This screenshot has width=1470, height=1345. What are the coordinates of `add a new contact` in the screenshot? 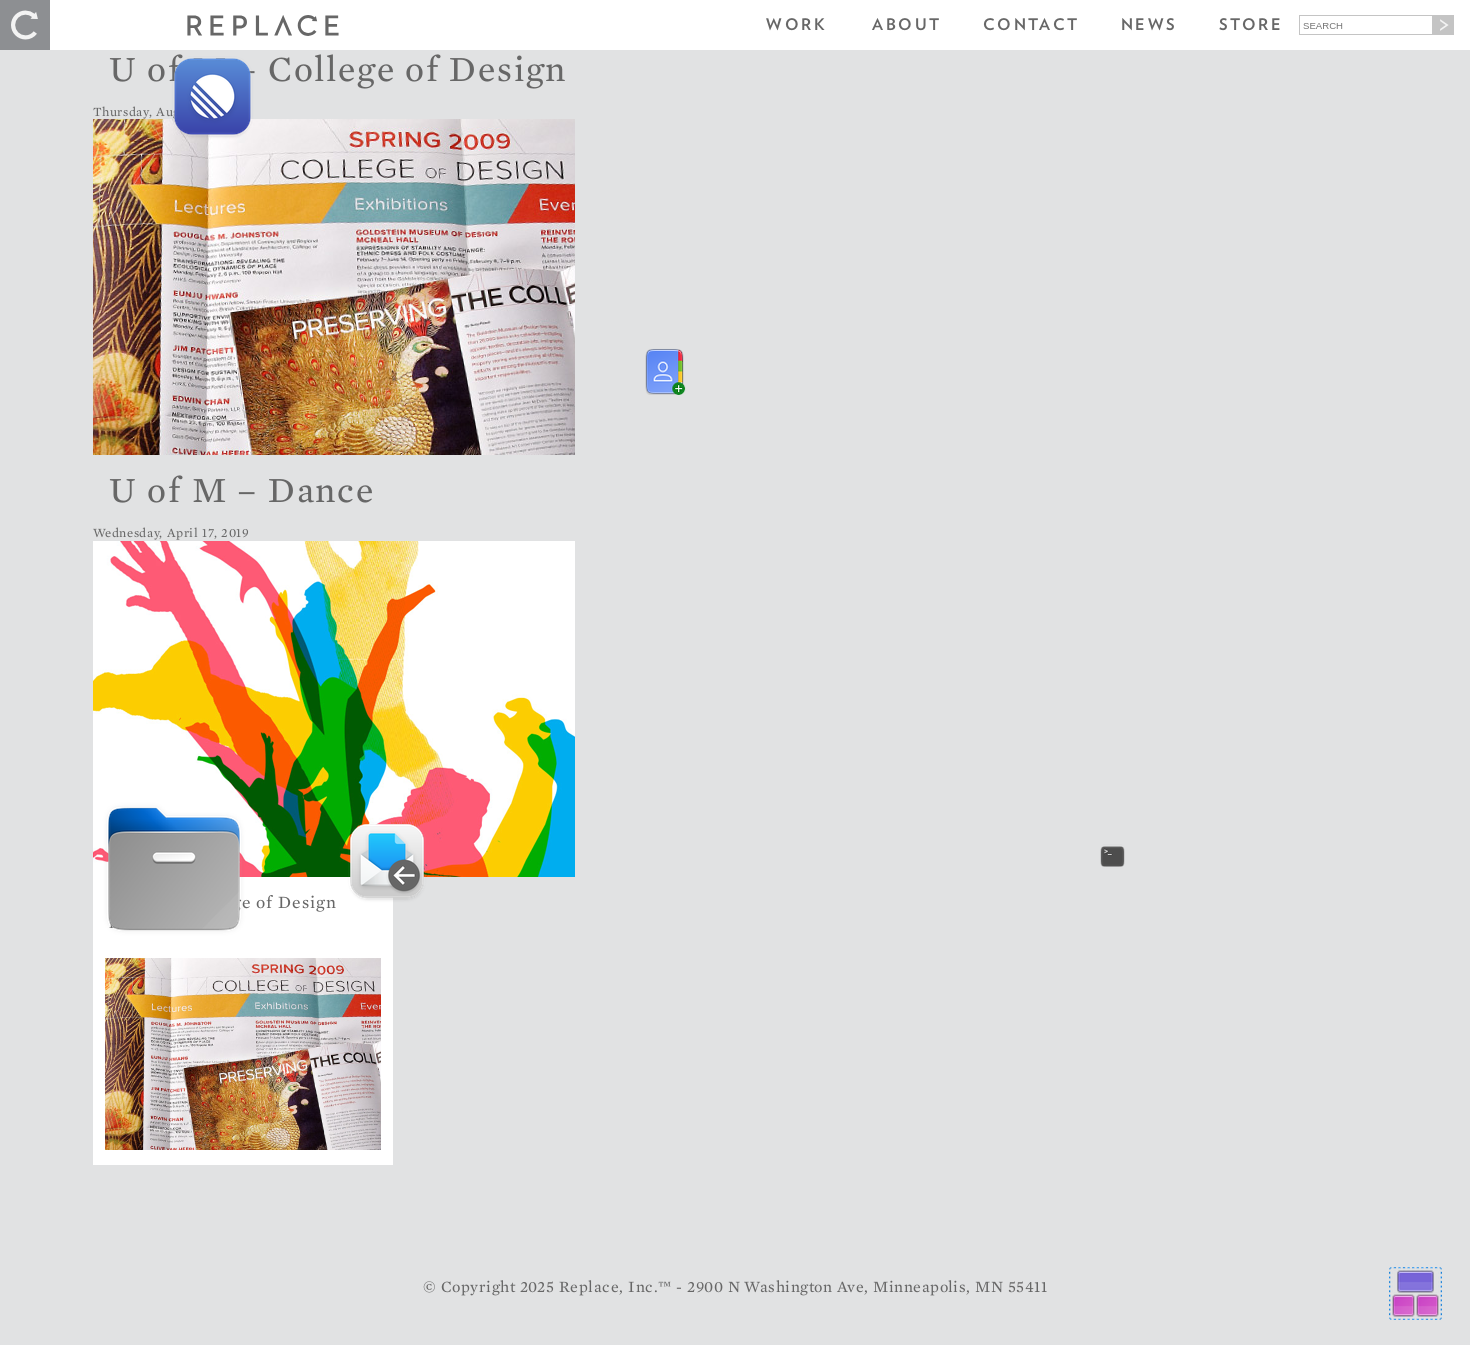 It's located at (664, 371).